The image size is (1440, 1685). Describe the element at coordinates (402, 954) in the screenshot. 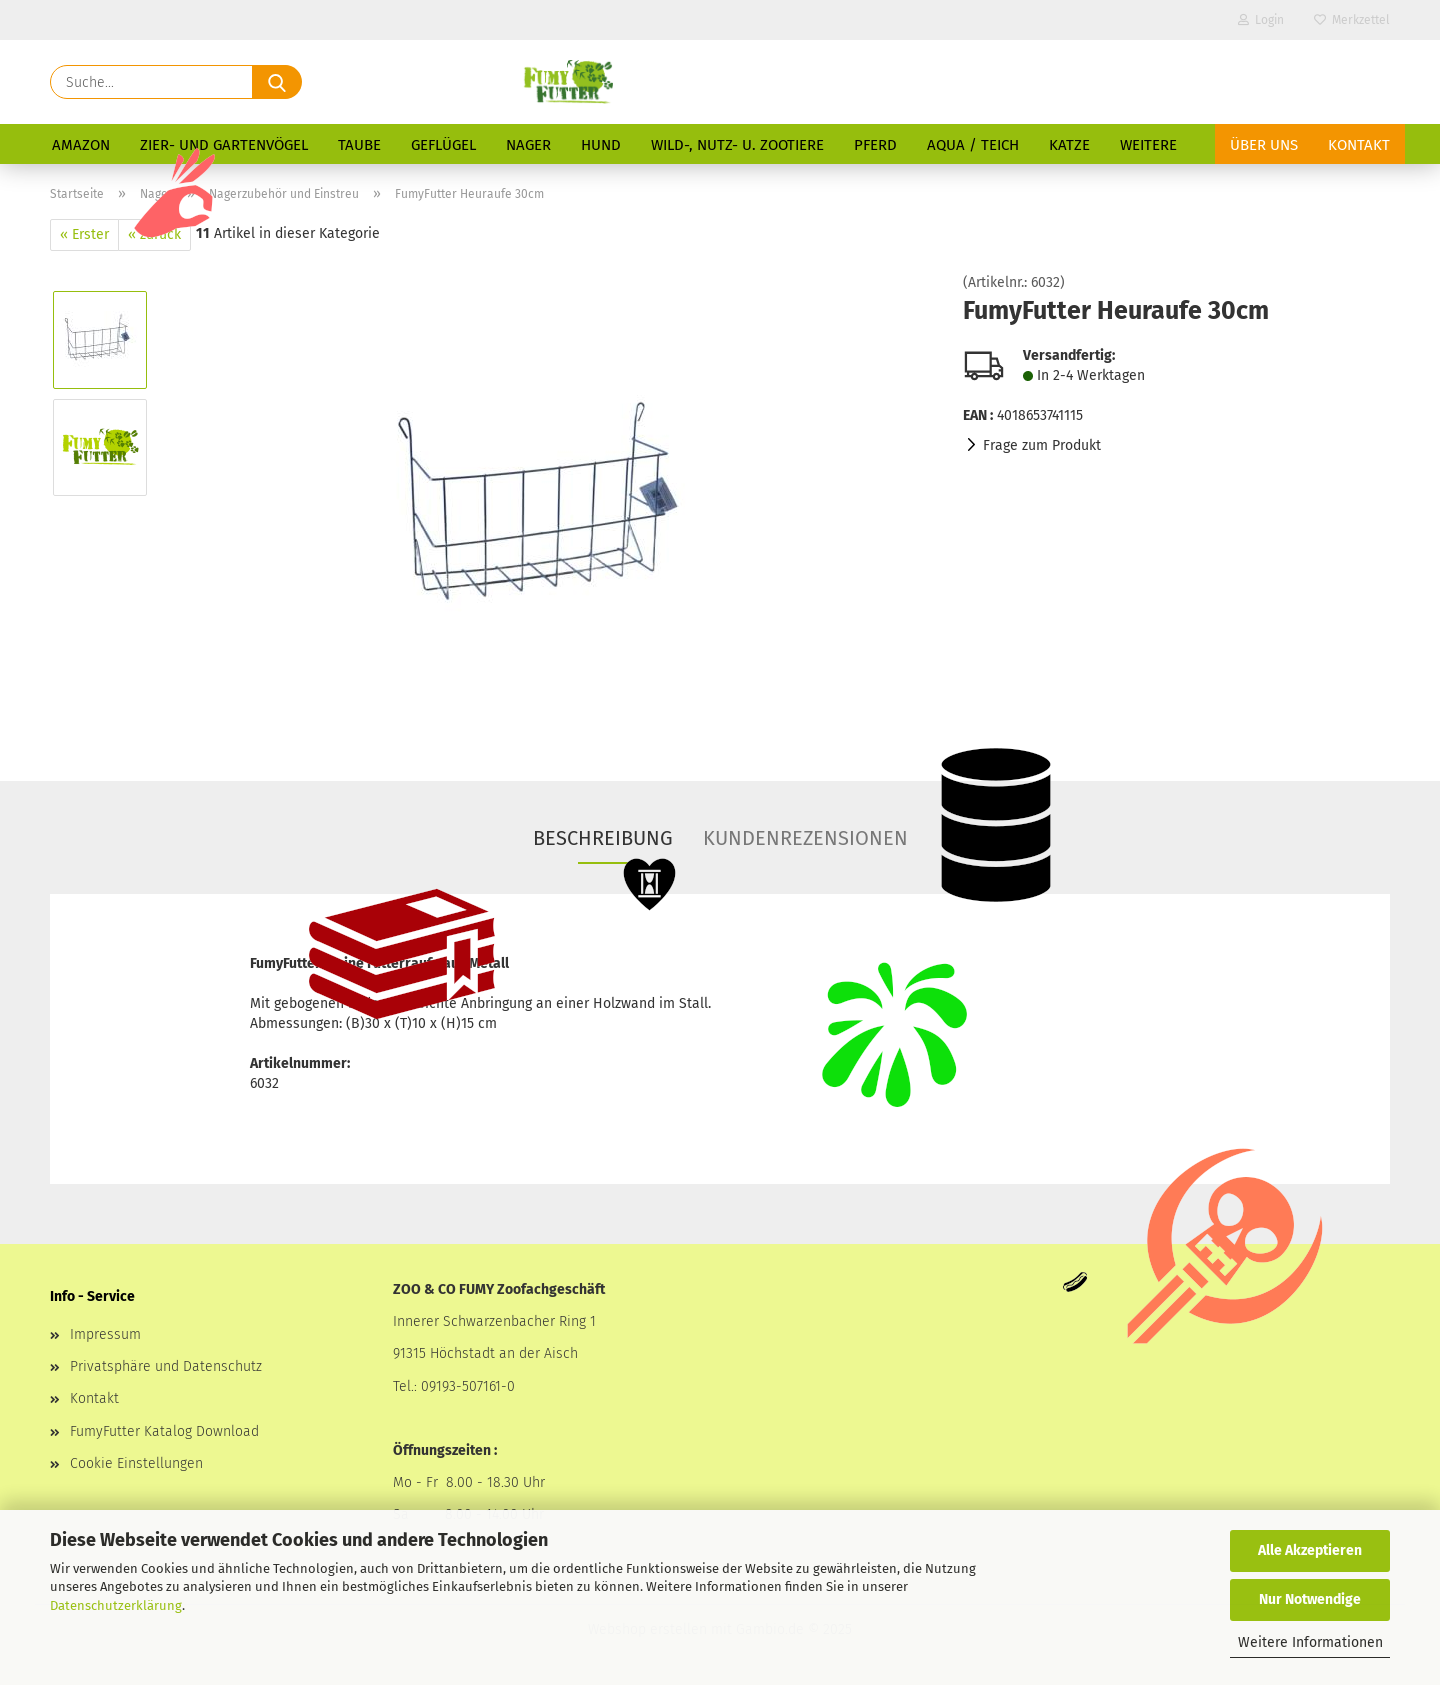

I see `access your library or book collection` at that location.